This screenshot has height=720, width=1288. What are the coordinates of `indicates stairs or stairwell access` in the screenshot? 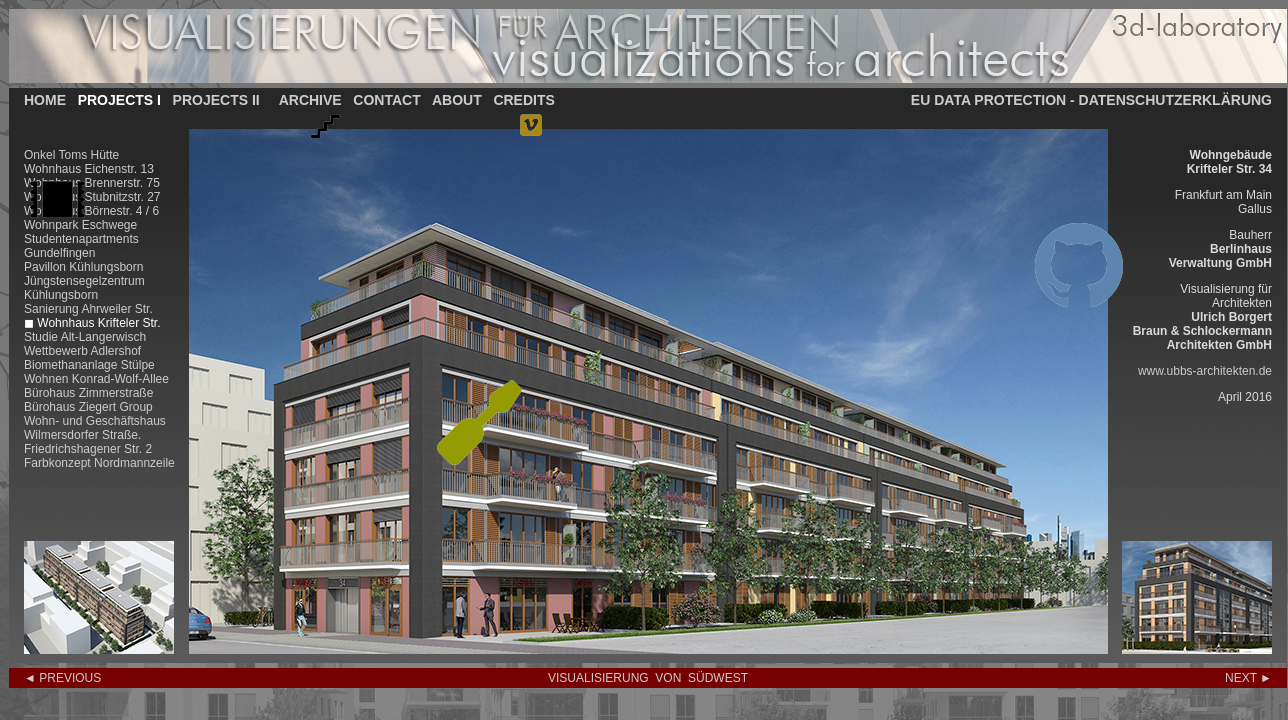 It's located at (325, 126).